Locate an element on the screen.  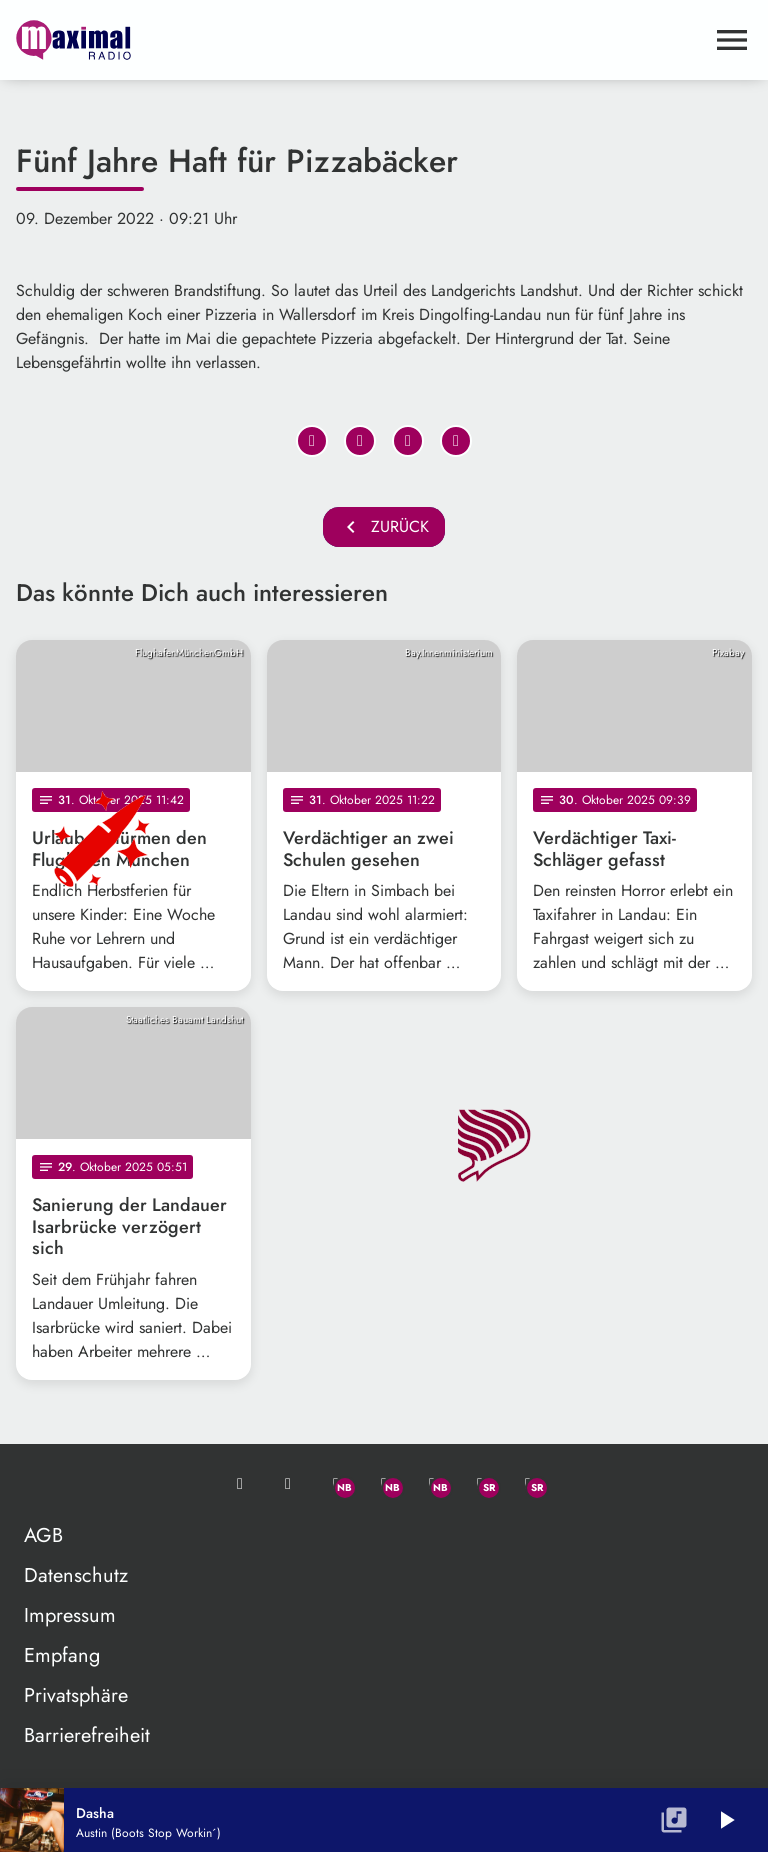
activate wave attack ability is located at coordinates (494, 1146).